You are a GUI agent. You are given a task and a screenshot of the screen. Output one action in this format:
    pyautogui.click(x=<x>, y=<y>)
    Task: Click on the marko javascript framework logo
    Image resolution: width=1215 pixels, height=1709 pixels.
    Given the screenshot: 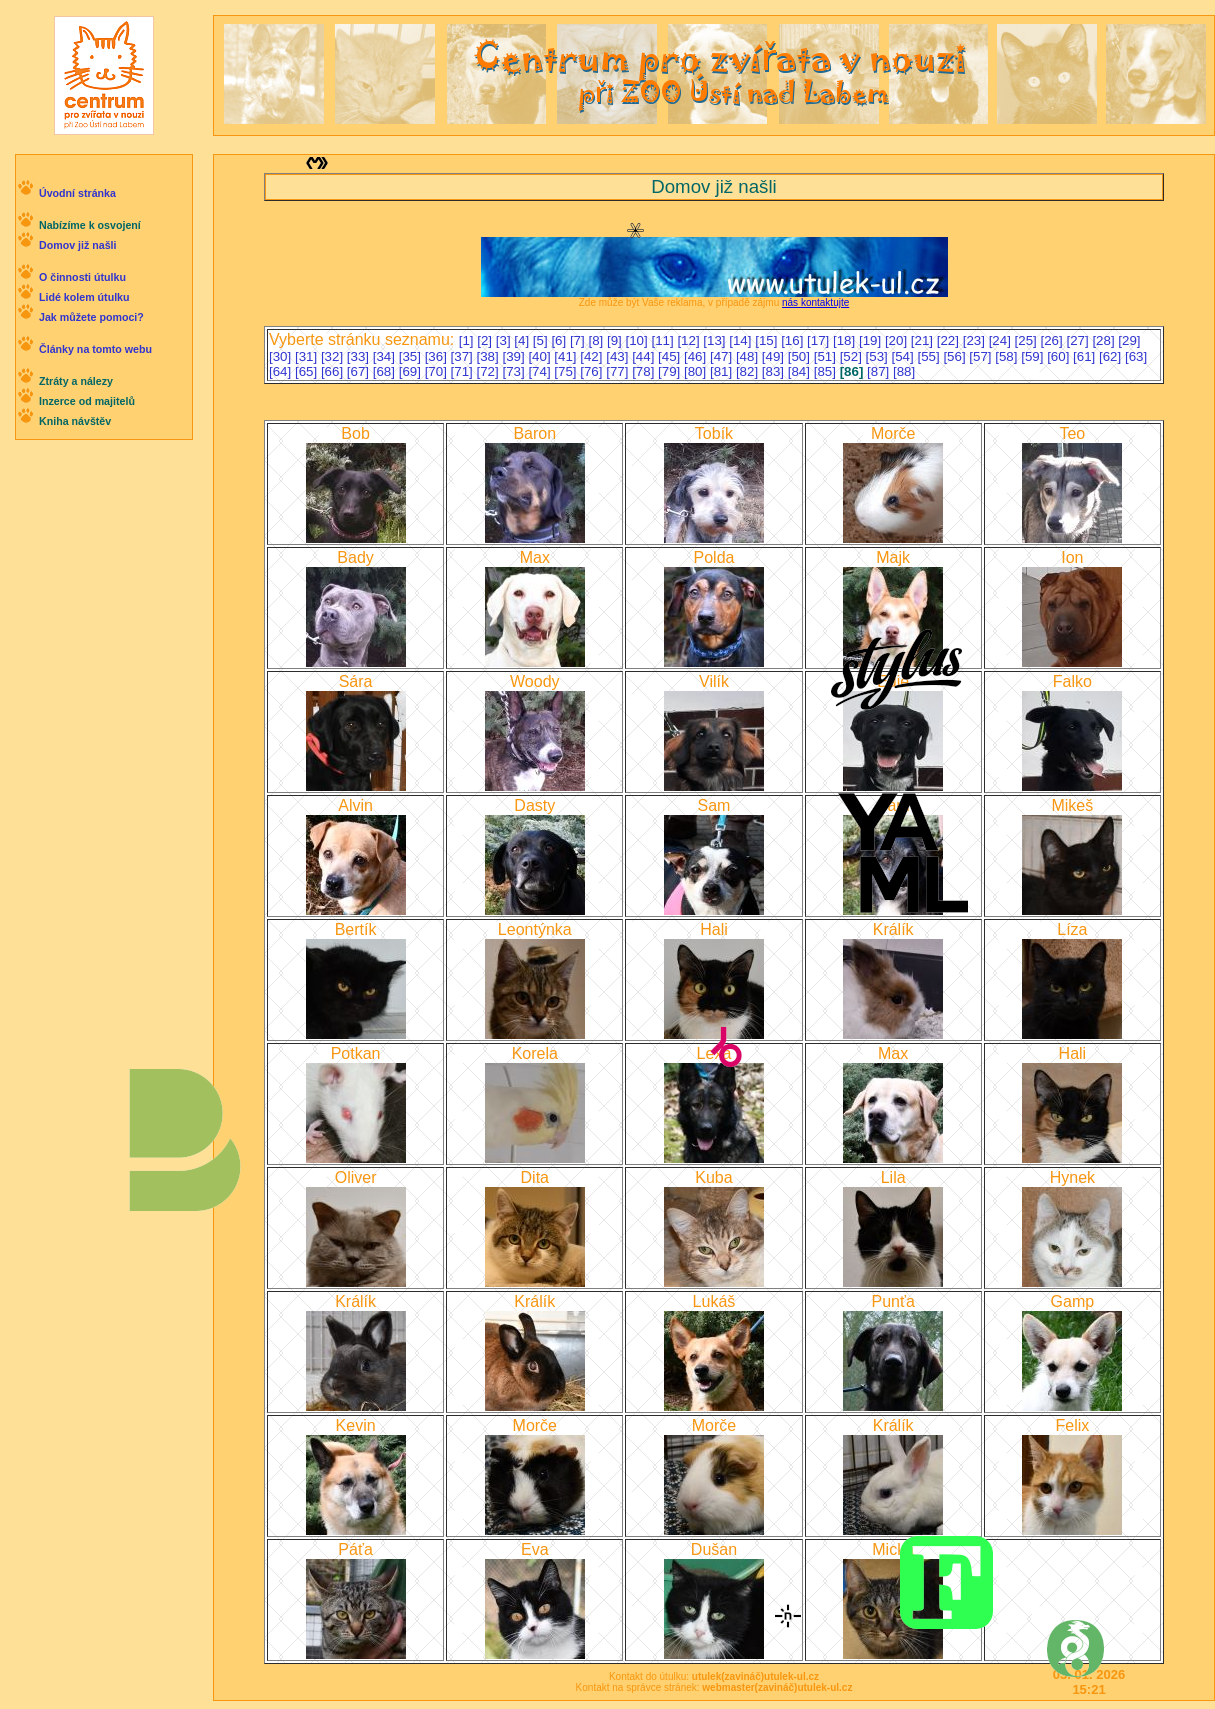 What is the action you would take?
    pyautogui.click(x=317, y=163)
    